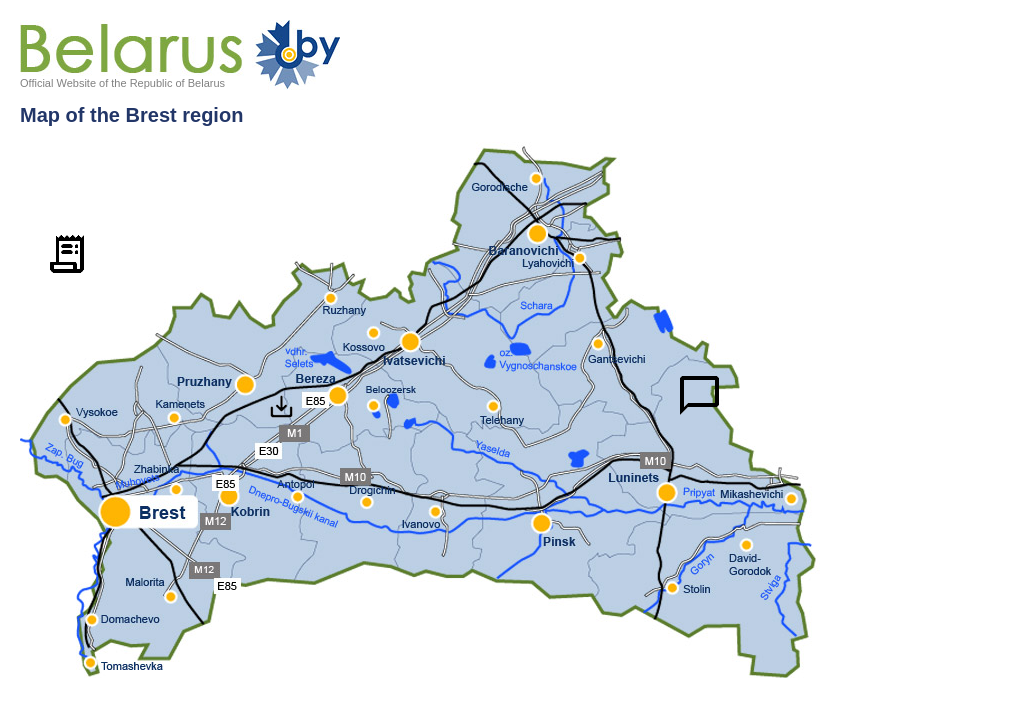 The width and height of the screenshot is (1035, 720). What do you see at coordinates (281, 406) in the screenshot?
I see `download file to device` at bounding box center [281, 406].